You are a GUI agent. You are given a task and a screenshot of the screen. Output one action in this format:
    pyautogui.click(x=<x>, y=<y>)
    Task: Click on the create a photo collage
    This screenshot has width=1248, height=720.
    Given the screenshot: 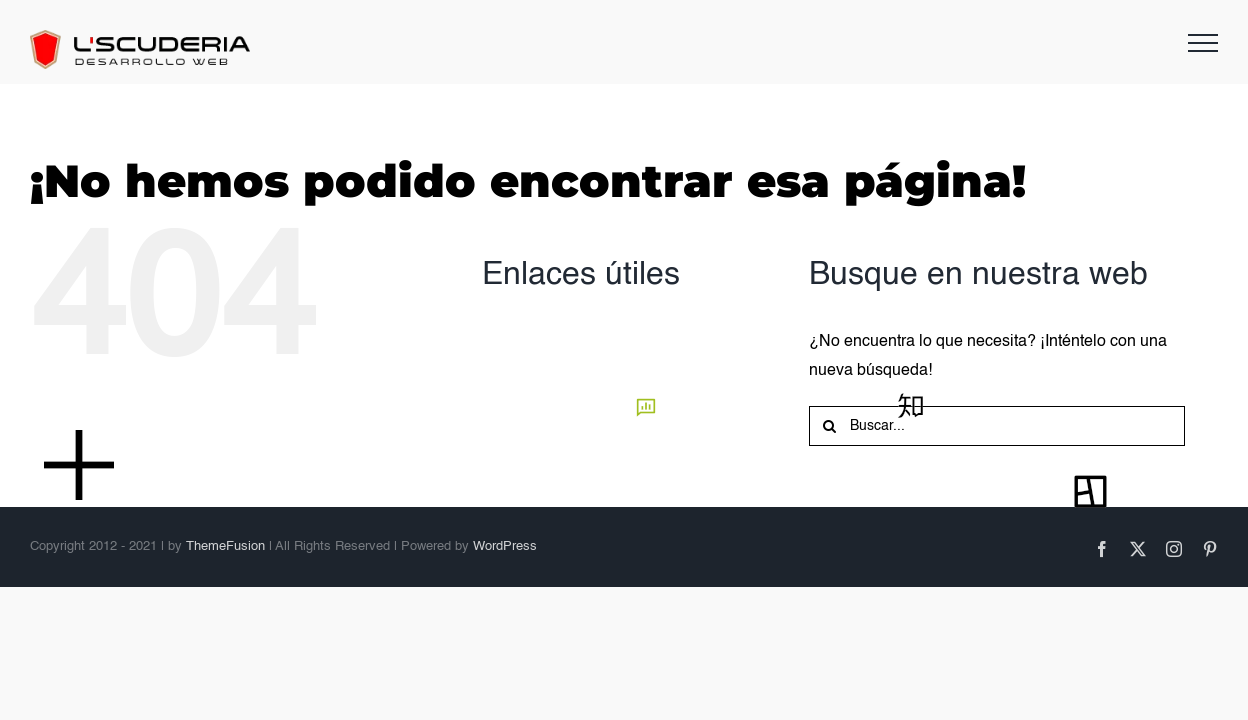 What is the action you would take?
    pyautogui.click(x=1090, y=491)
    